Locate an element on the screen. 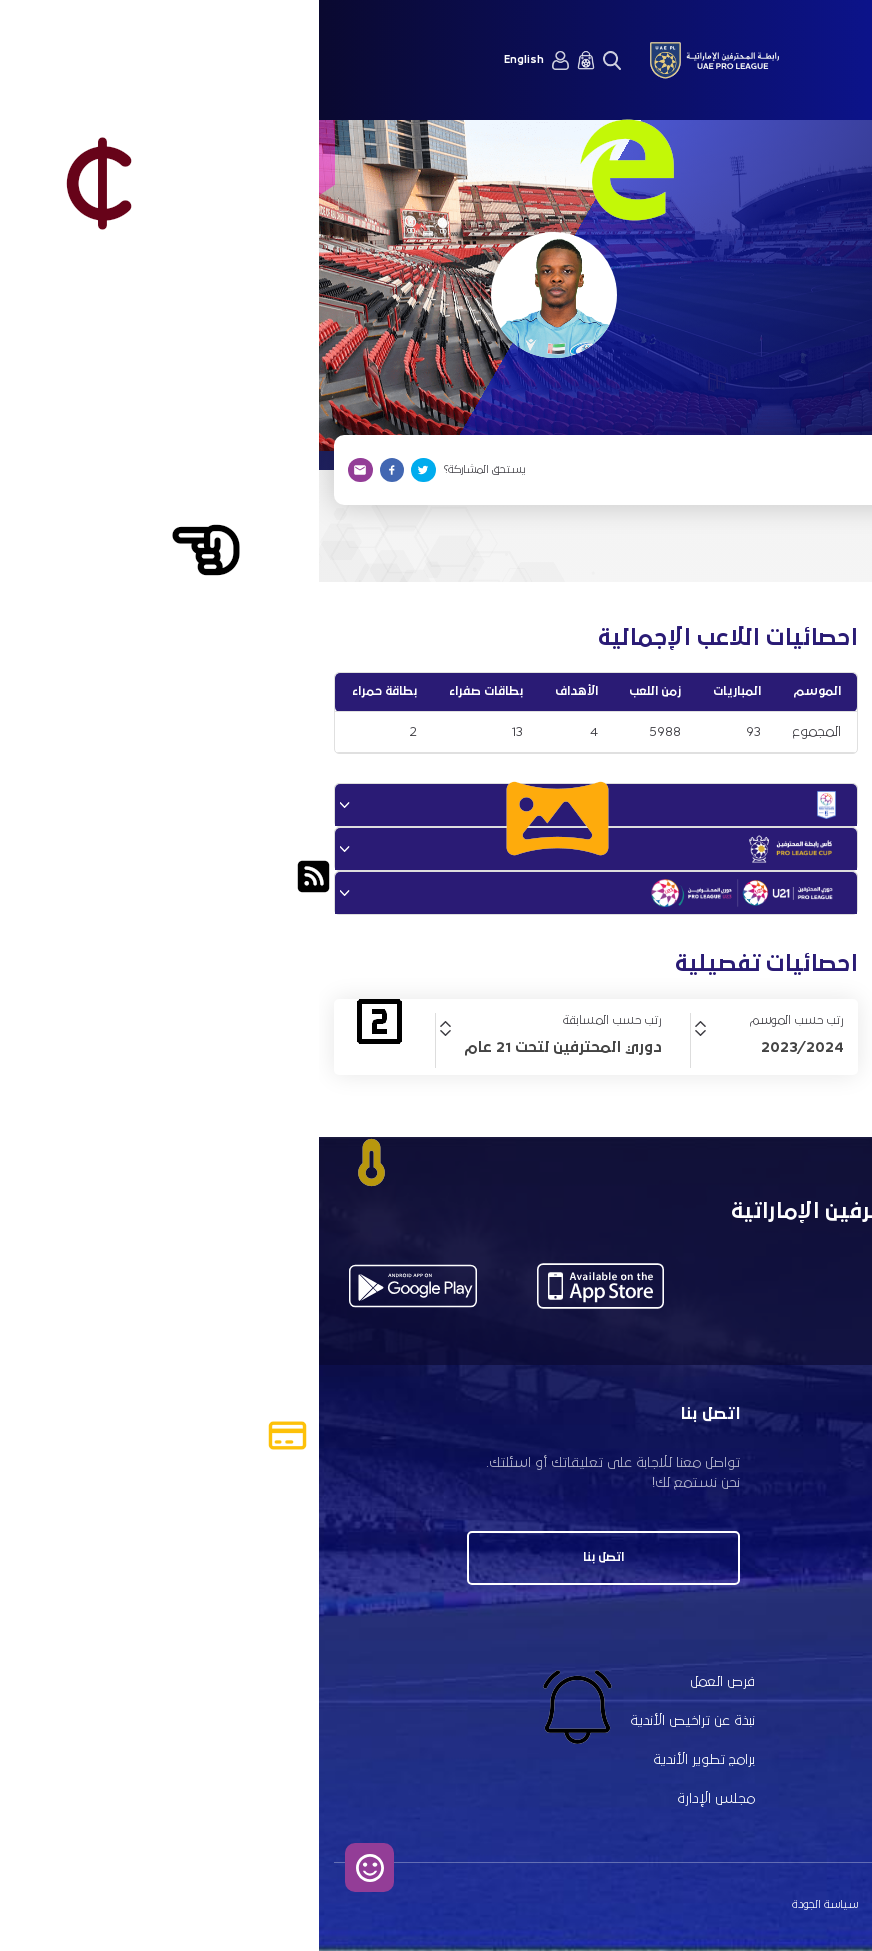  indicates new notifications or alerts is located at coordinates (577, 1708).